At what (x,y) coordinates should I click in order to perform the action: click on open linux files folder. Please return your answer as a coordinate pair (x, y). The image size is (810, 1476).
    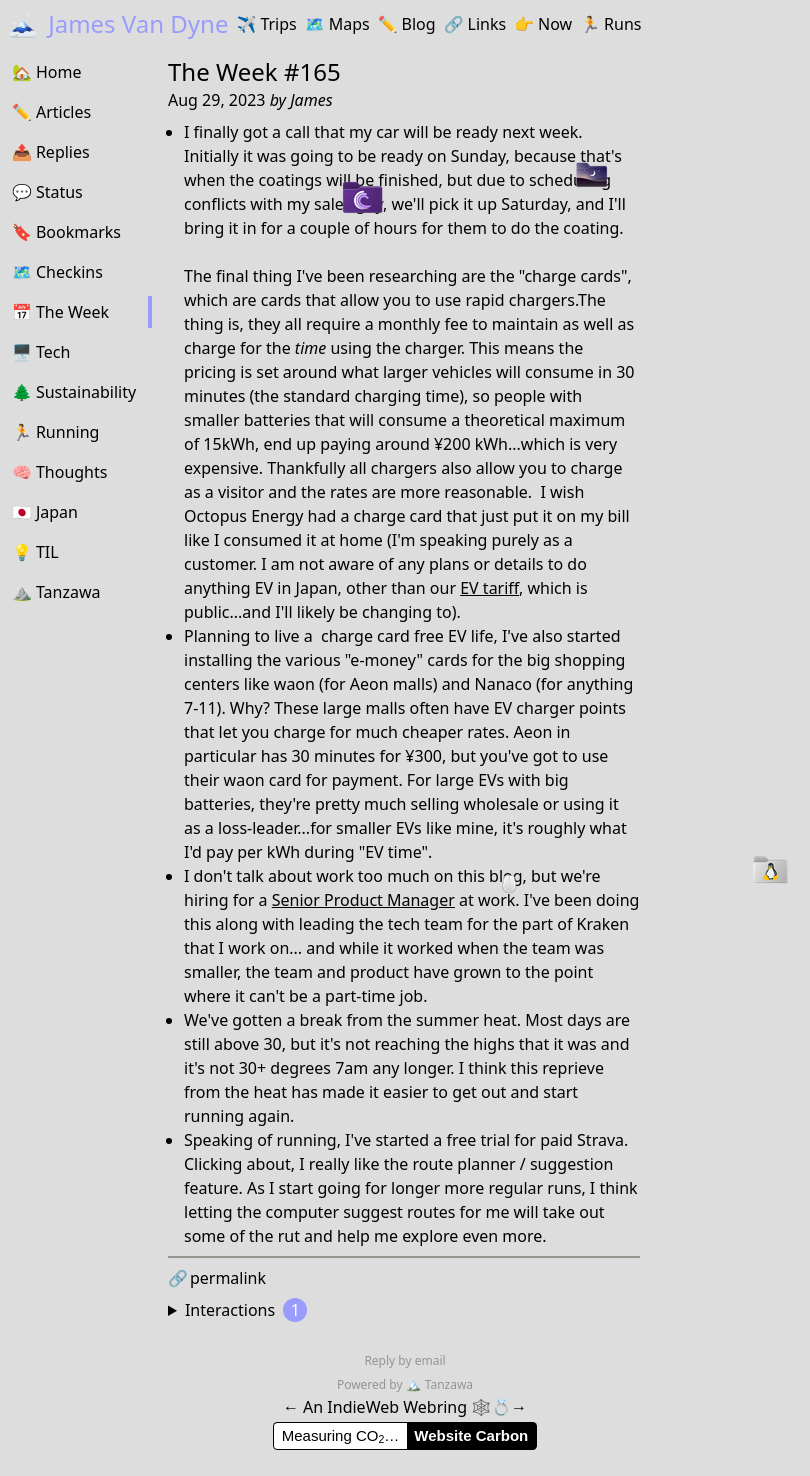
    Looking at the image, I should click on (770, 870).